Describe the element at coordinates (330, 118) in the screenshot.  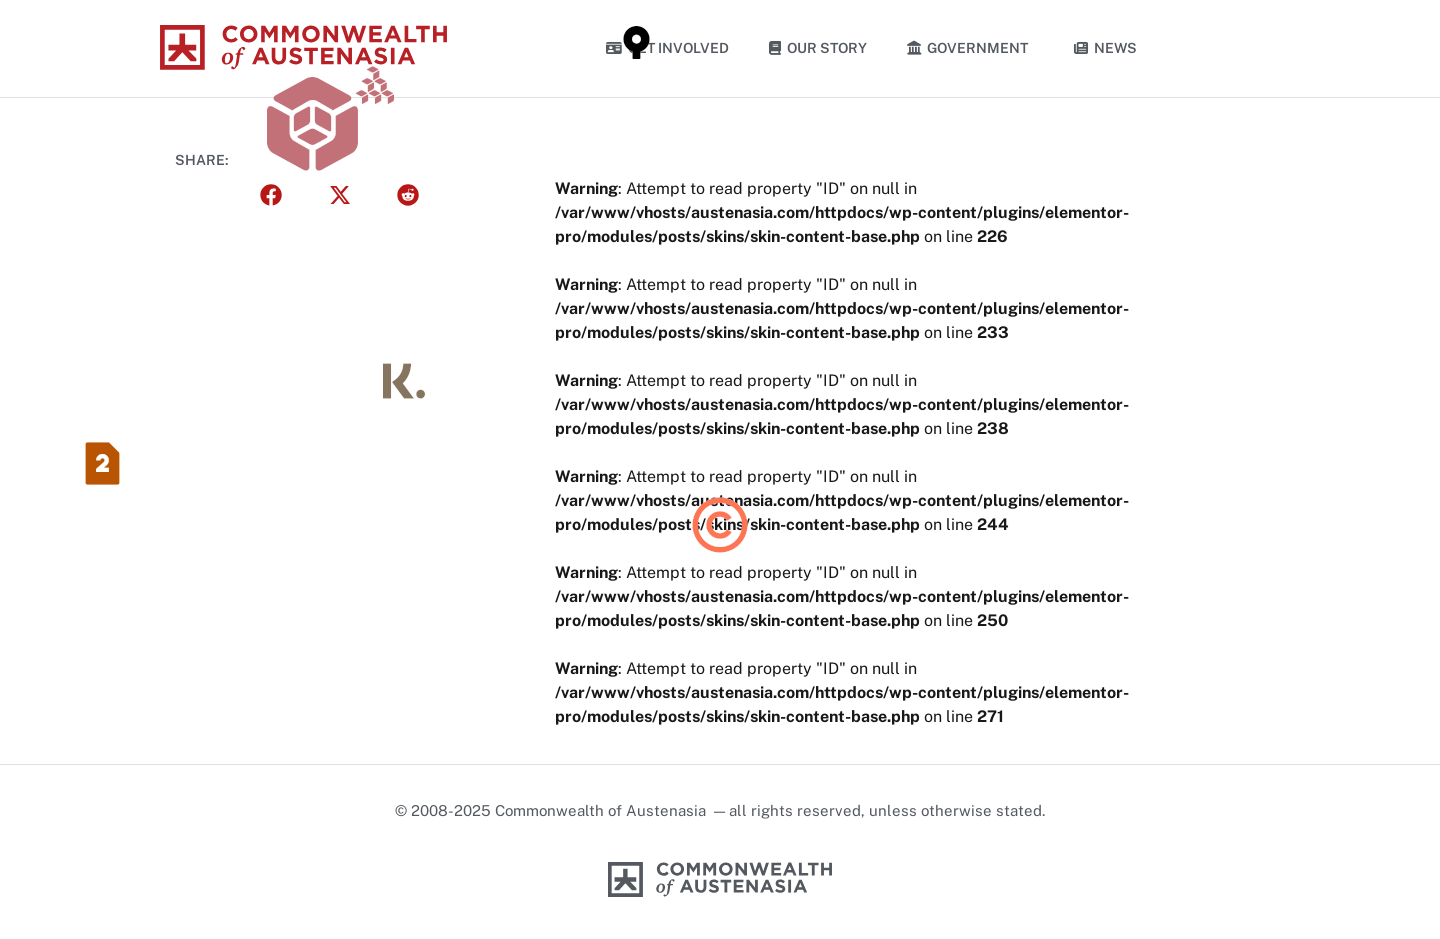
I see `kubespray project logo` at that location.